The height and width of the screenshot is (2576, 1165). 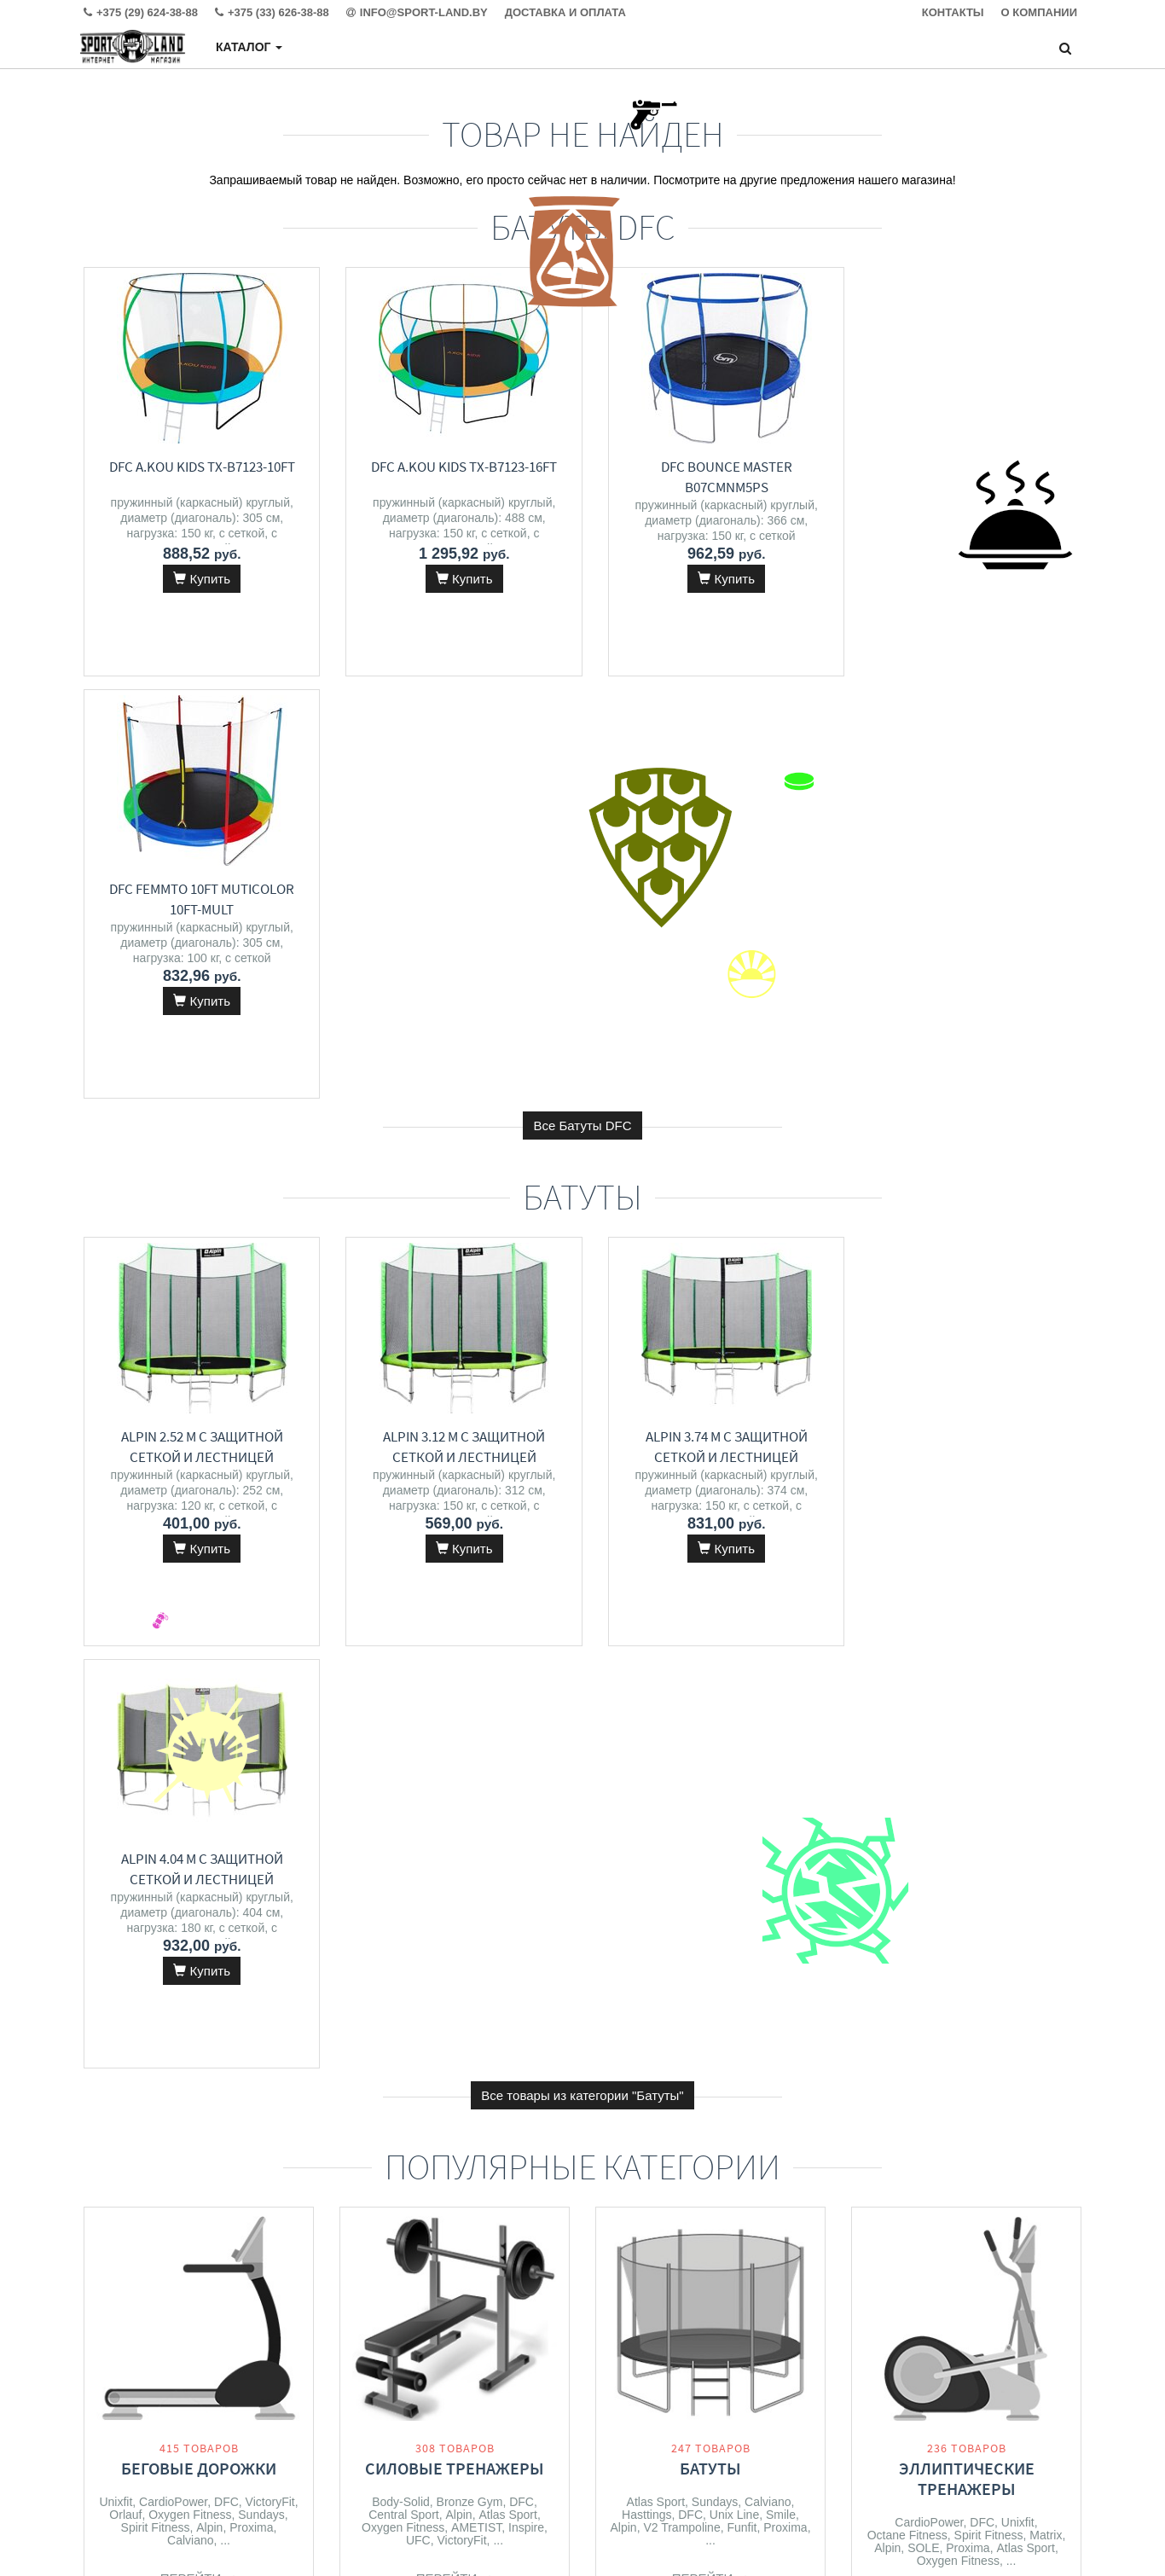 What do you see at coordinates (206, 1750) in the screenshot?
I see `activate magic or special ability` at bounding box center [206, 1750].